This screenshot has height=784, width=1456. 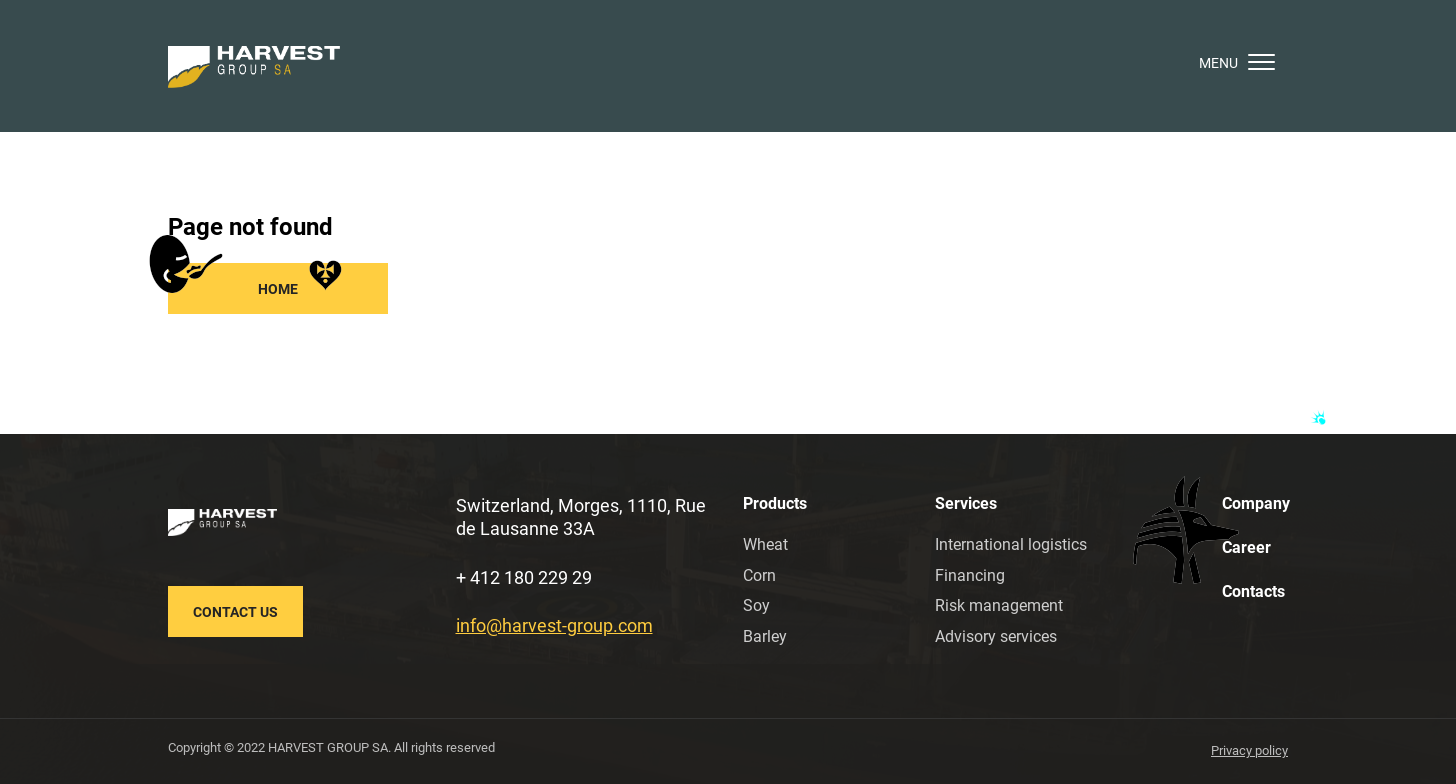 I want to click on indicates royal or noble romance storyline, so click(x=325, y=275).